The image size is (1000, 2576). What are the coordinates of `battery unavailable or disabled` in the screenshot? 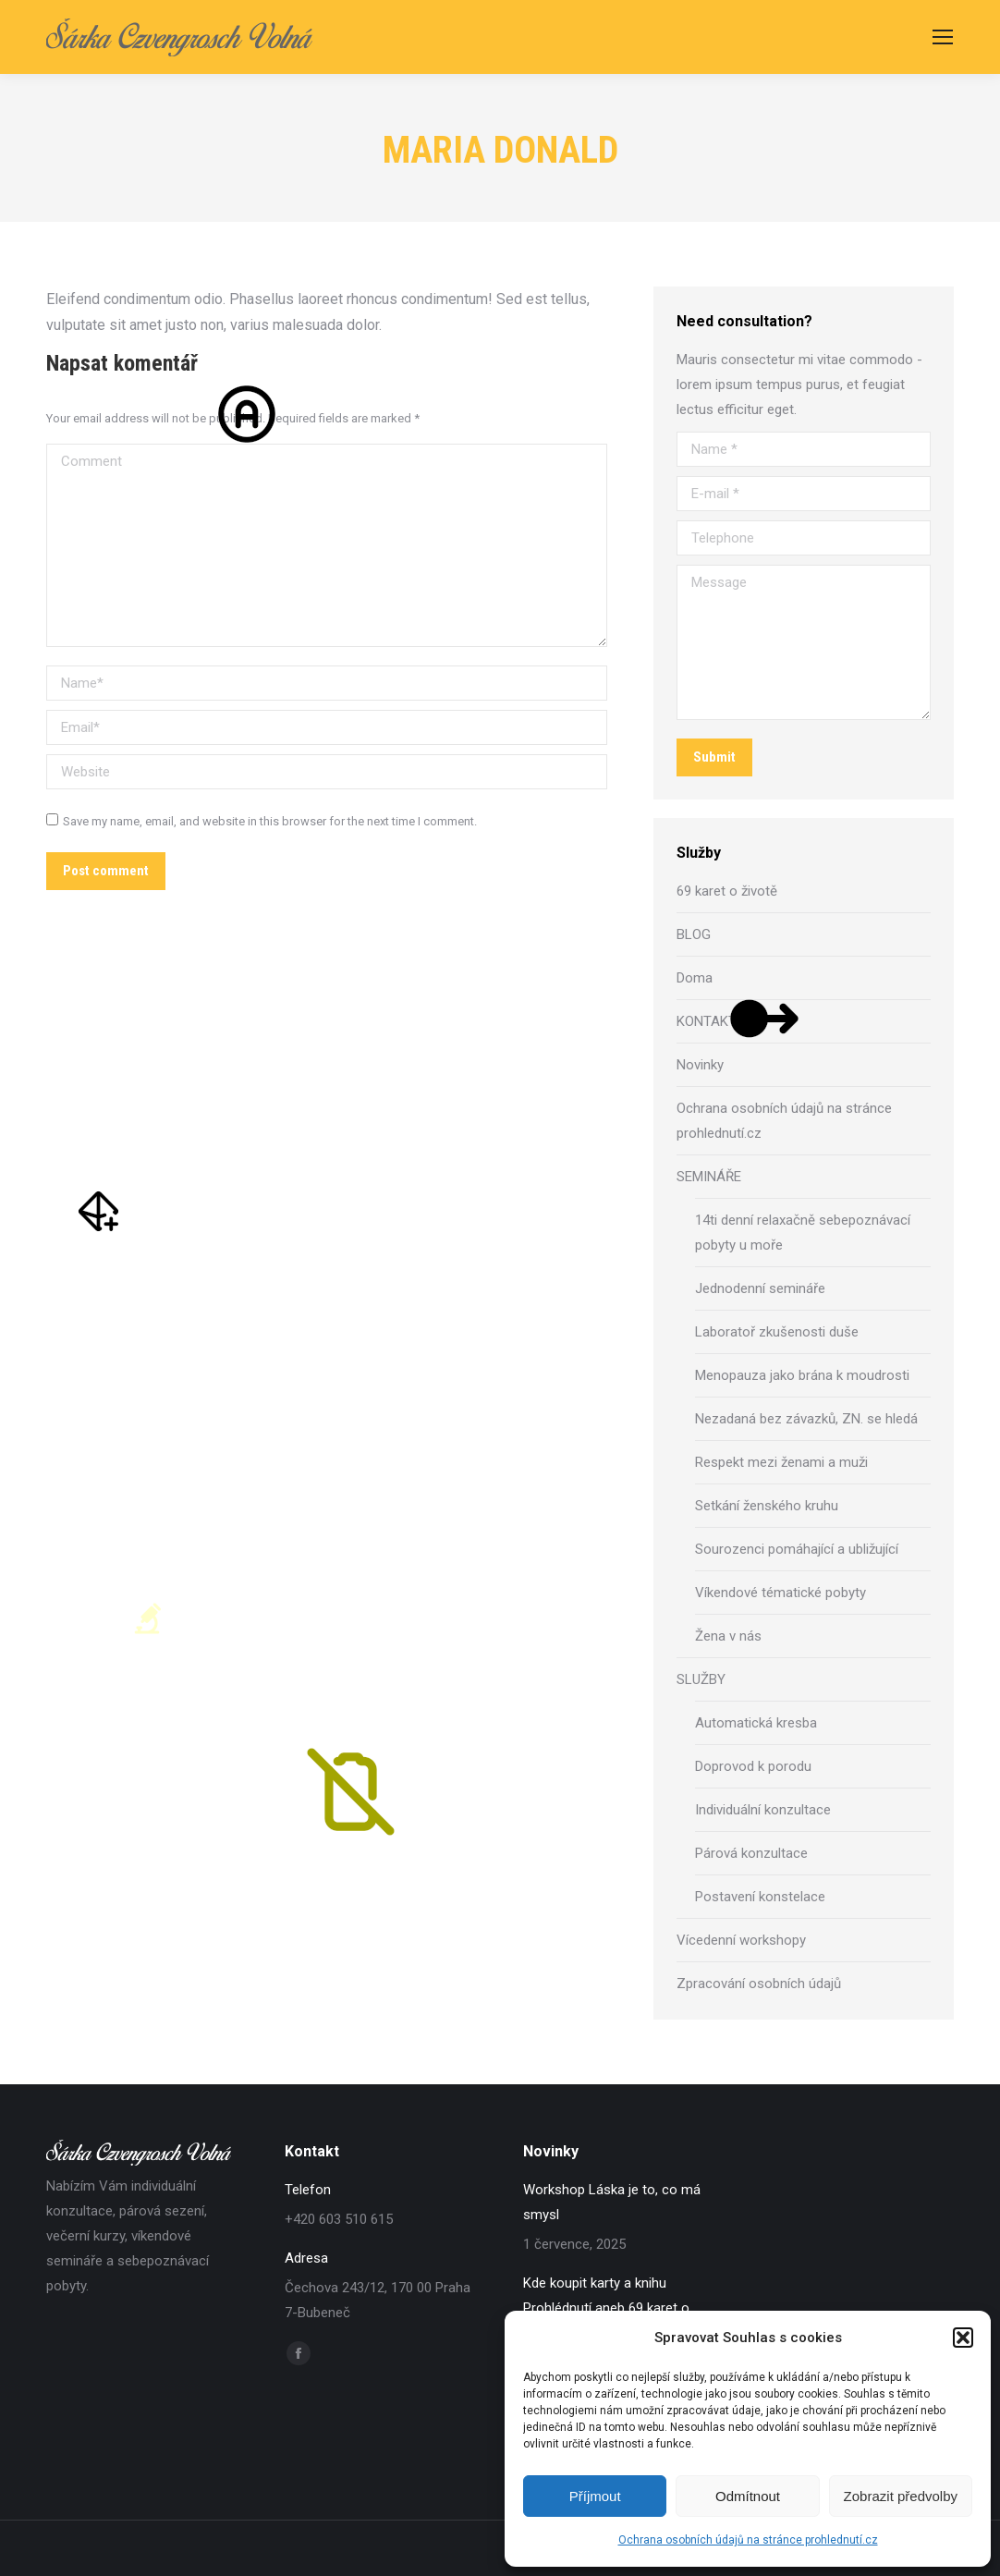 It's located at (350, 1791).